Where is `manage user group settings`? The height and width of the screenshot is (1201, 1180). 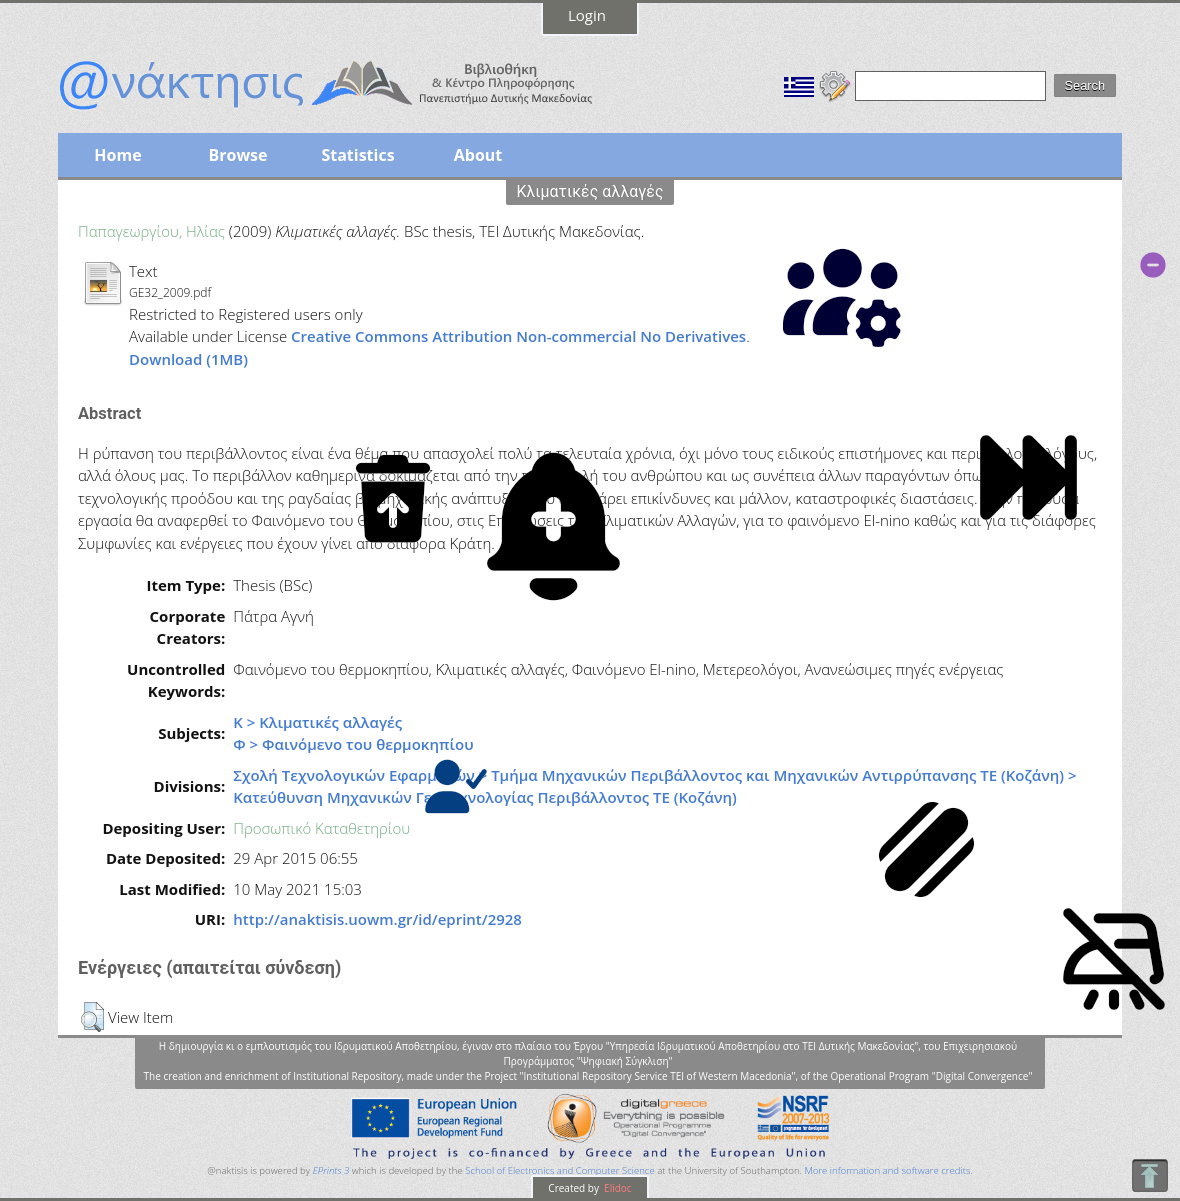 manage user group settings is located at coordinates (842, 293).